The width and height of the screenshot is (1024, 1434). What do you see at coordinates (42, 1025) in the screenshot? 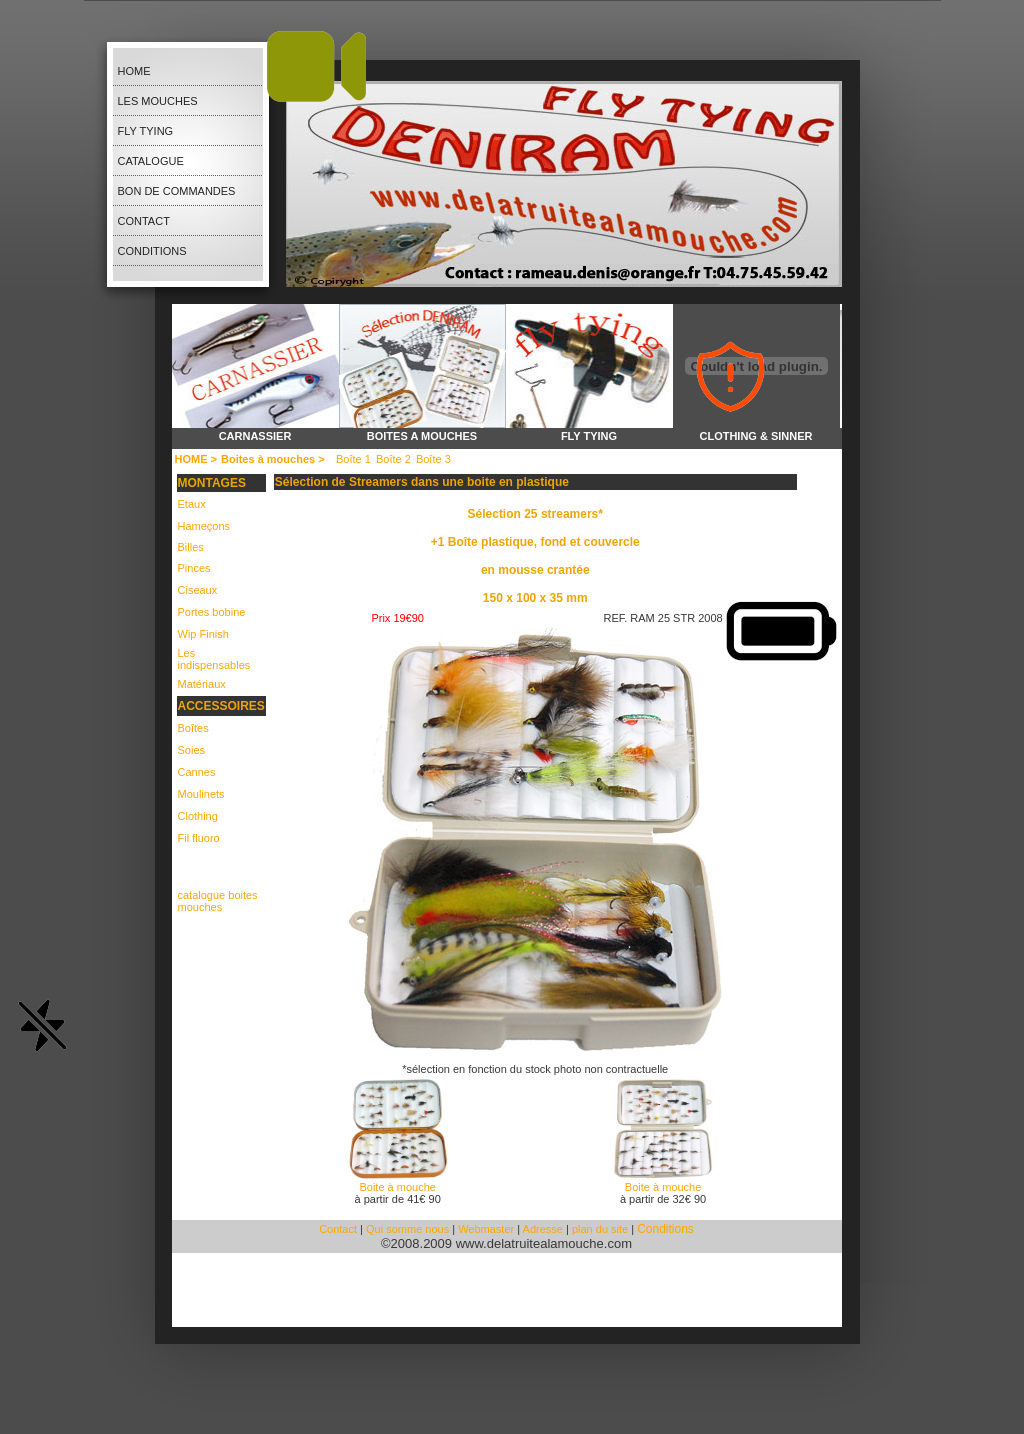
I see `flash or lightning feature disabled` at bounding box center [42, 1025].